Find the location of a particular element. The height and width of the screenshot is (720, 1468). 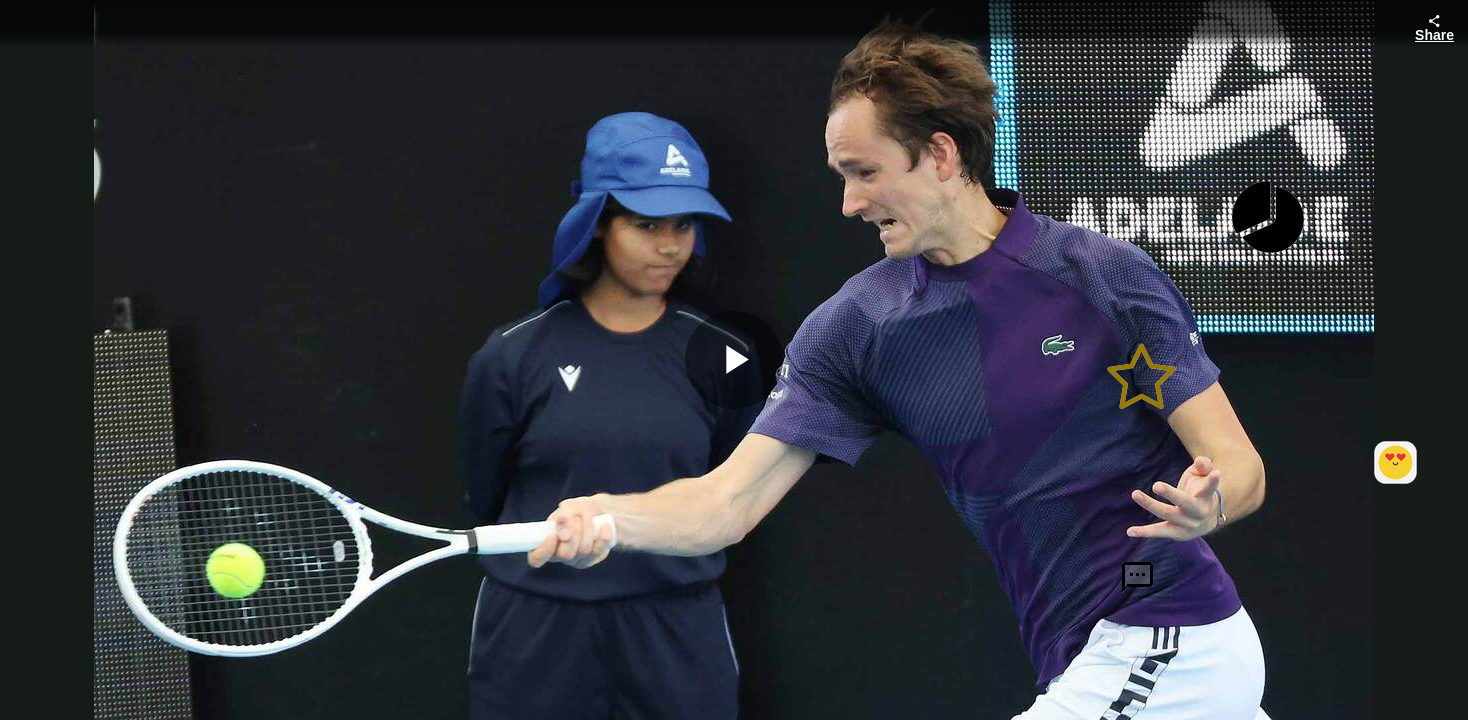

open text messaging app is located at coordinates (1137, 577).